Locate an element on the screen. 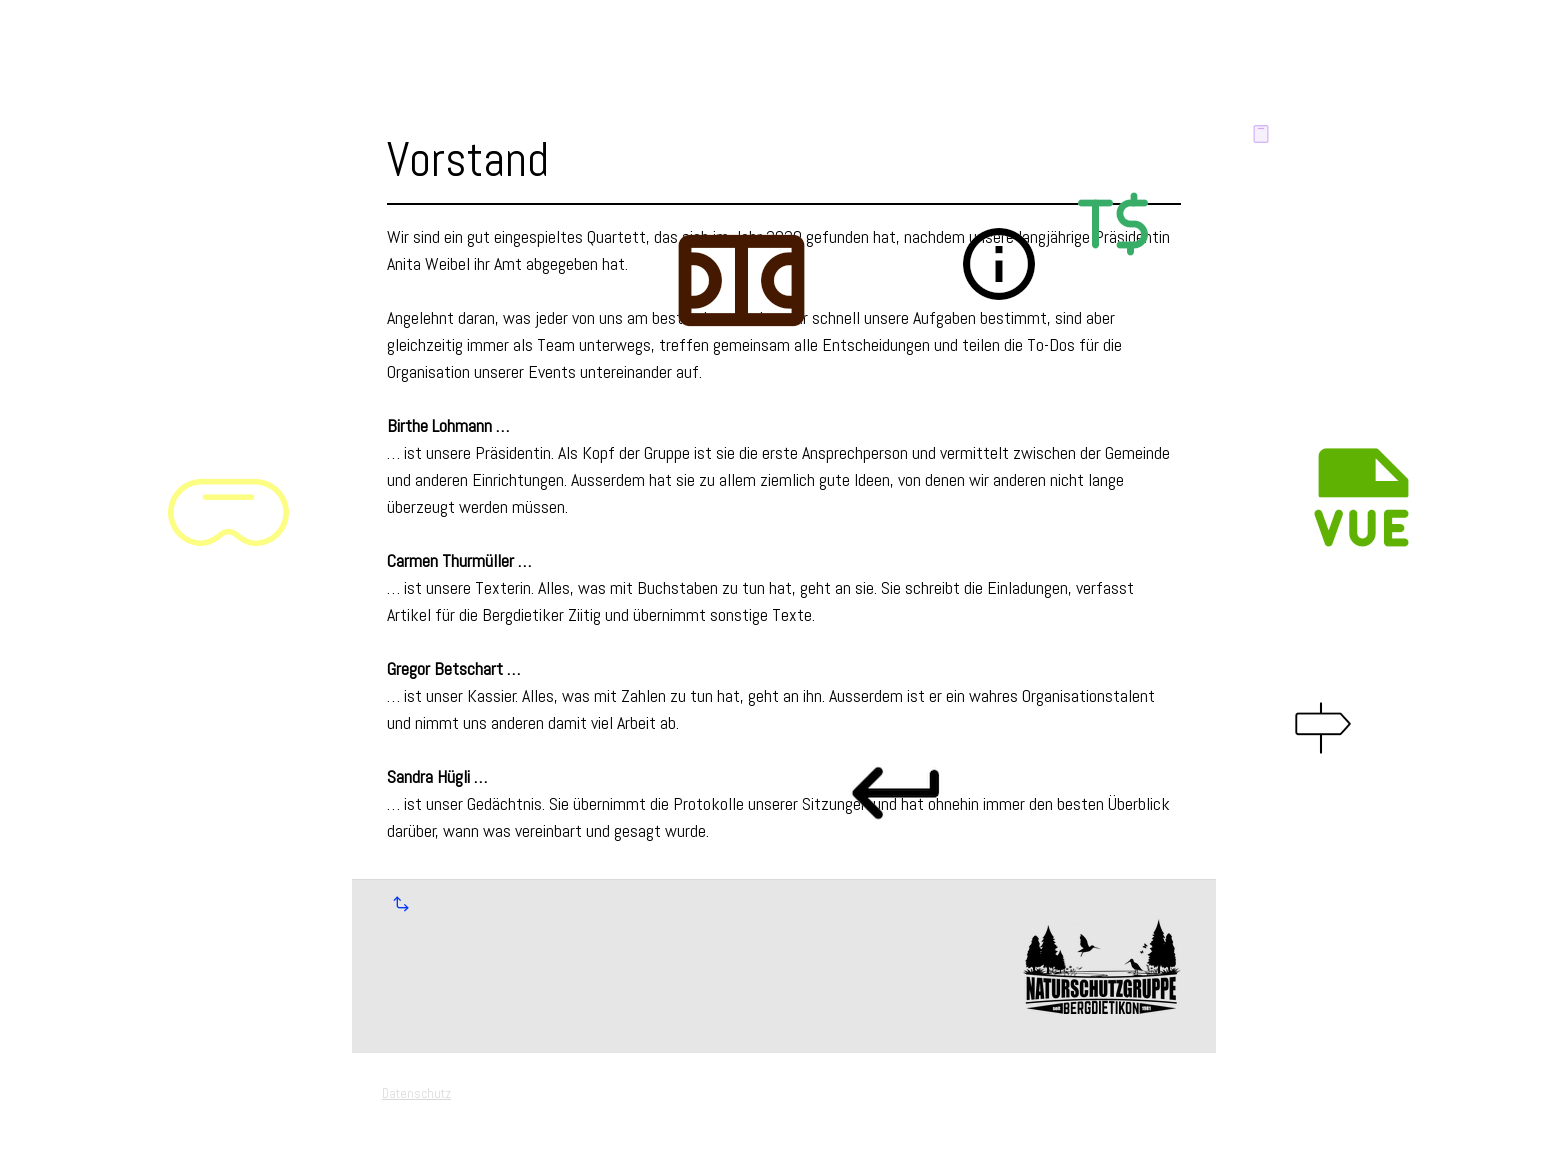  open link in new window or tab is located at coordinates (401, 904).